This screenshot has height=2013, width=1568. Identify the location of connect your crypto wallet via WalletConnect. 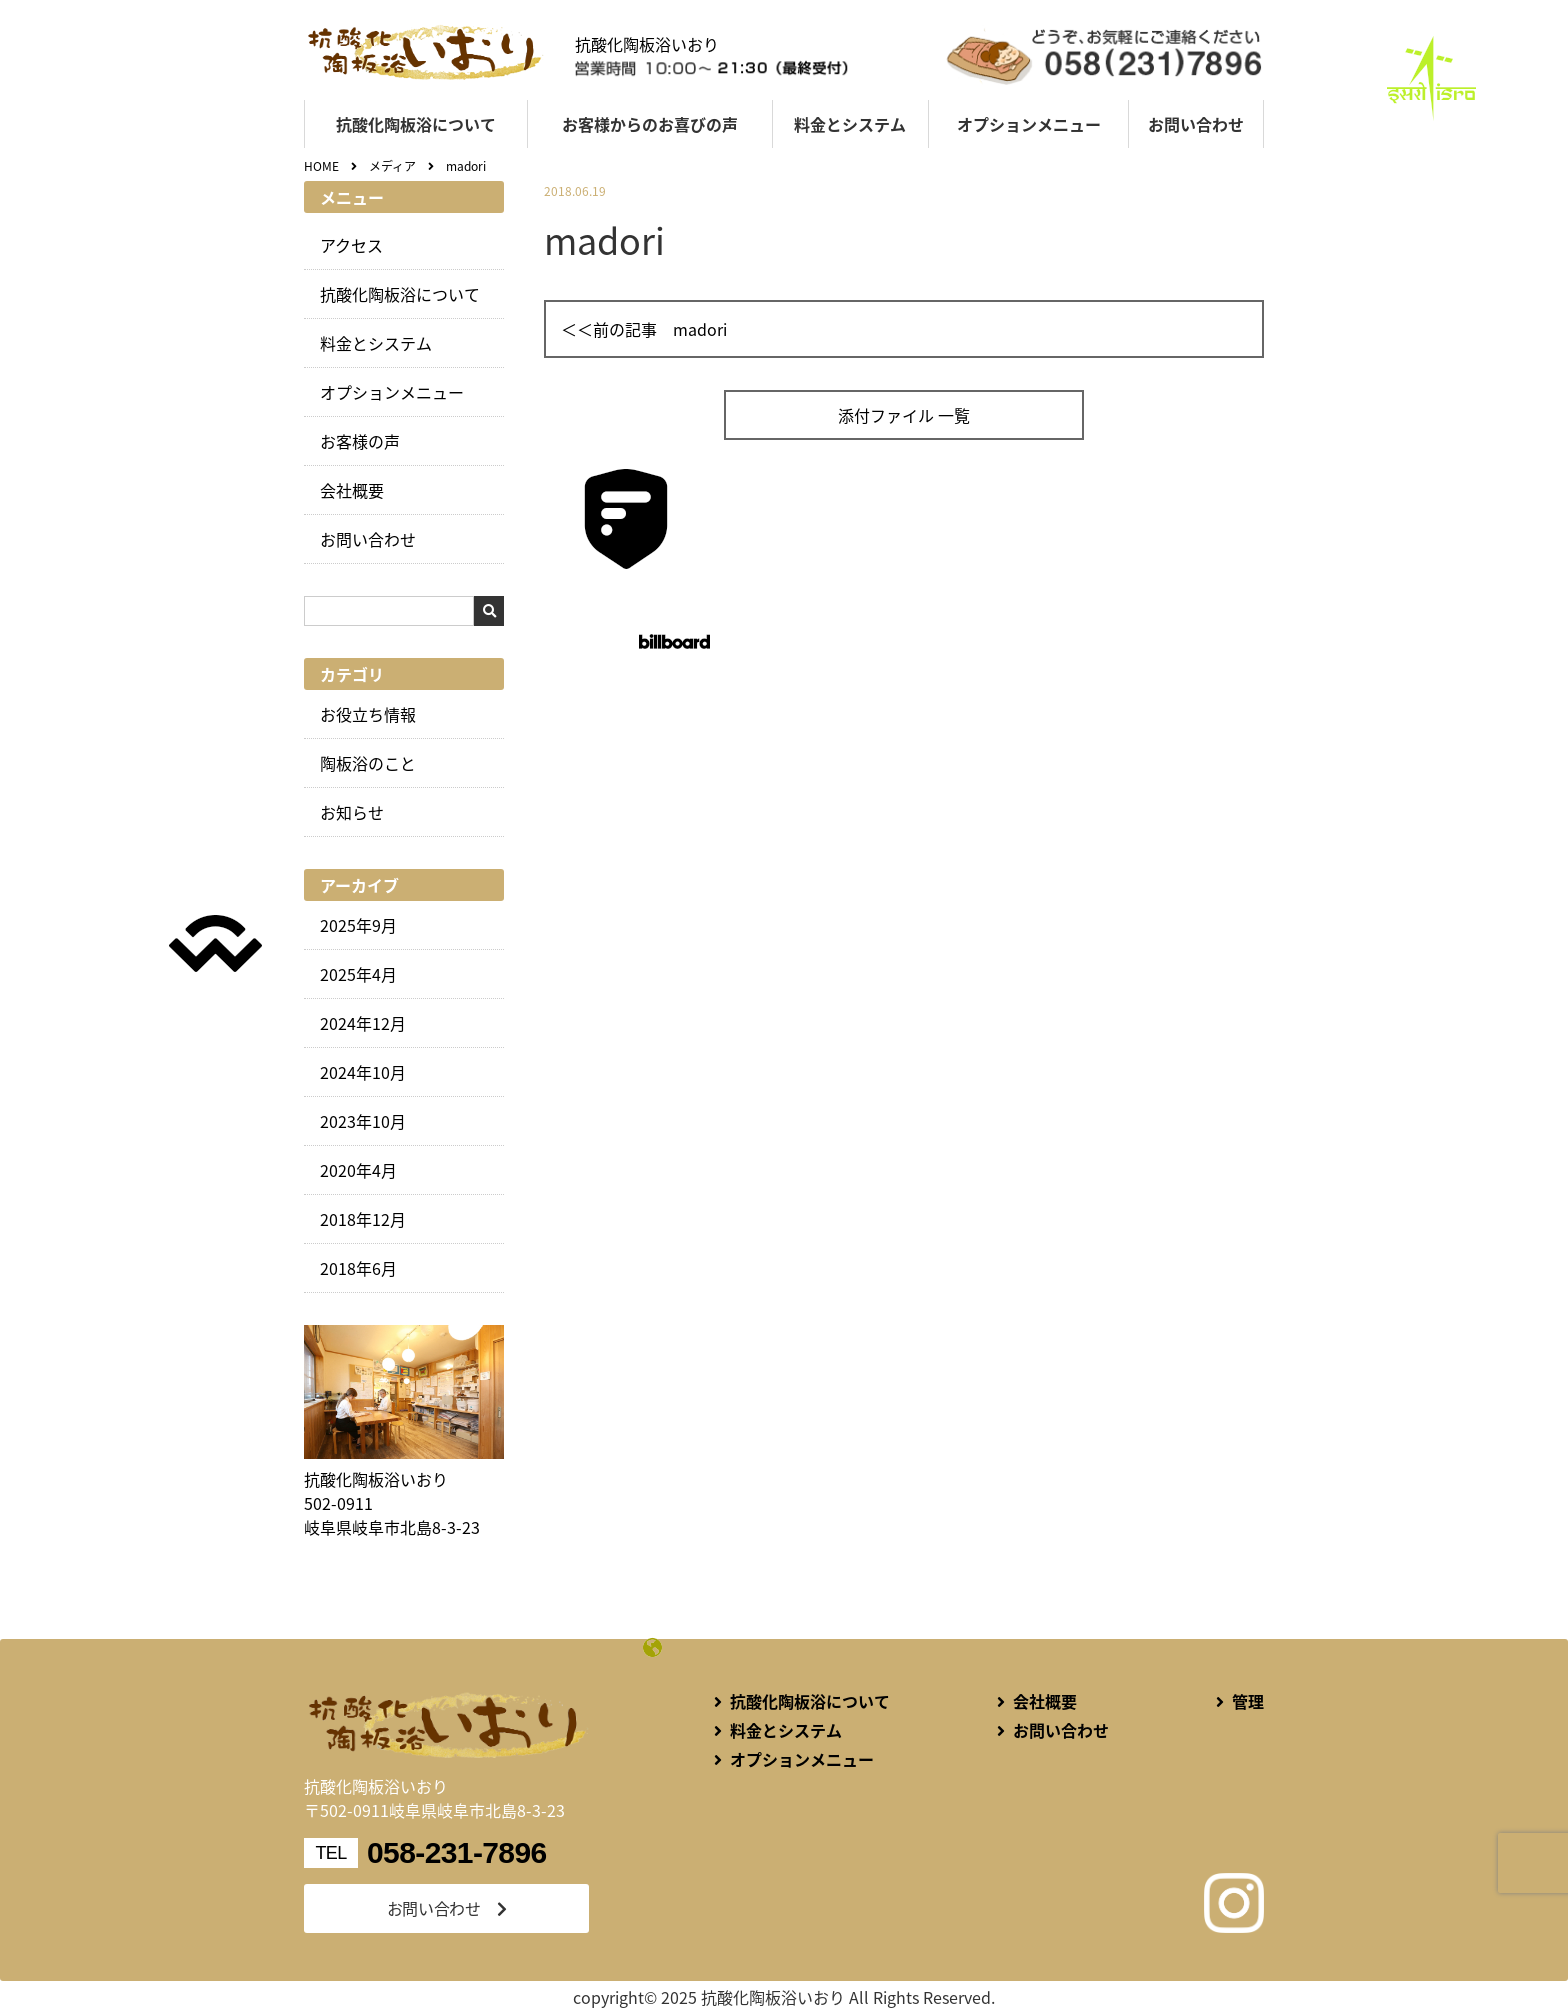
(215, 943).